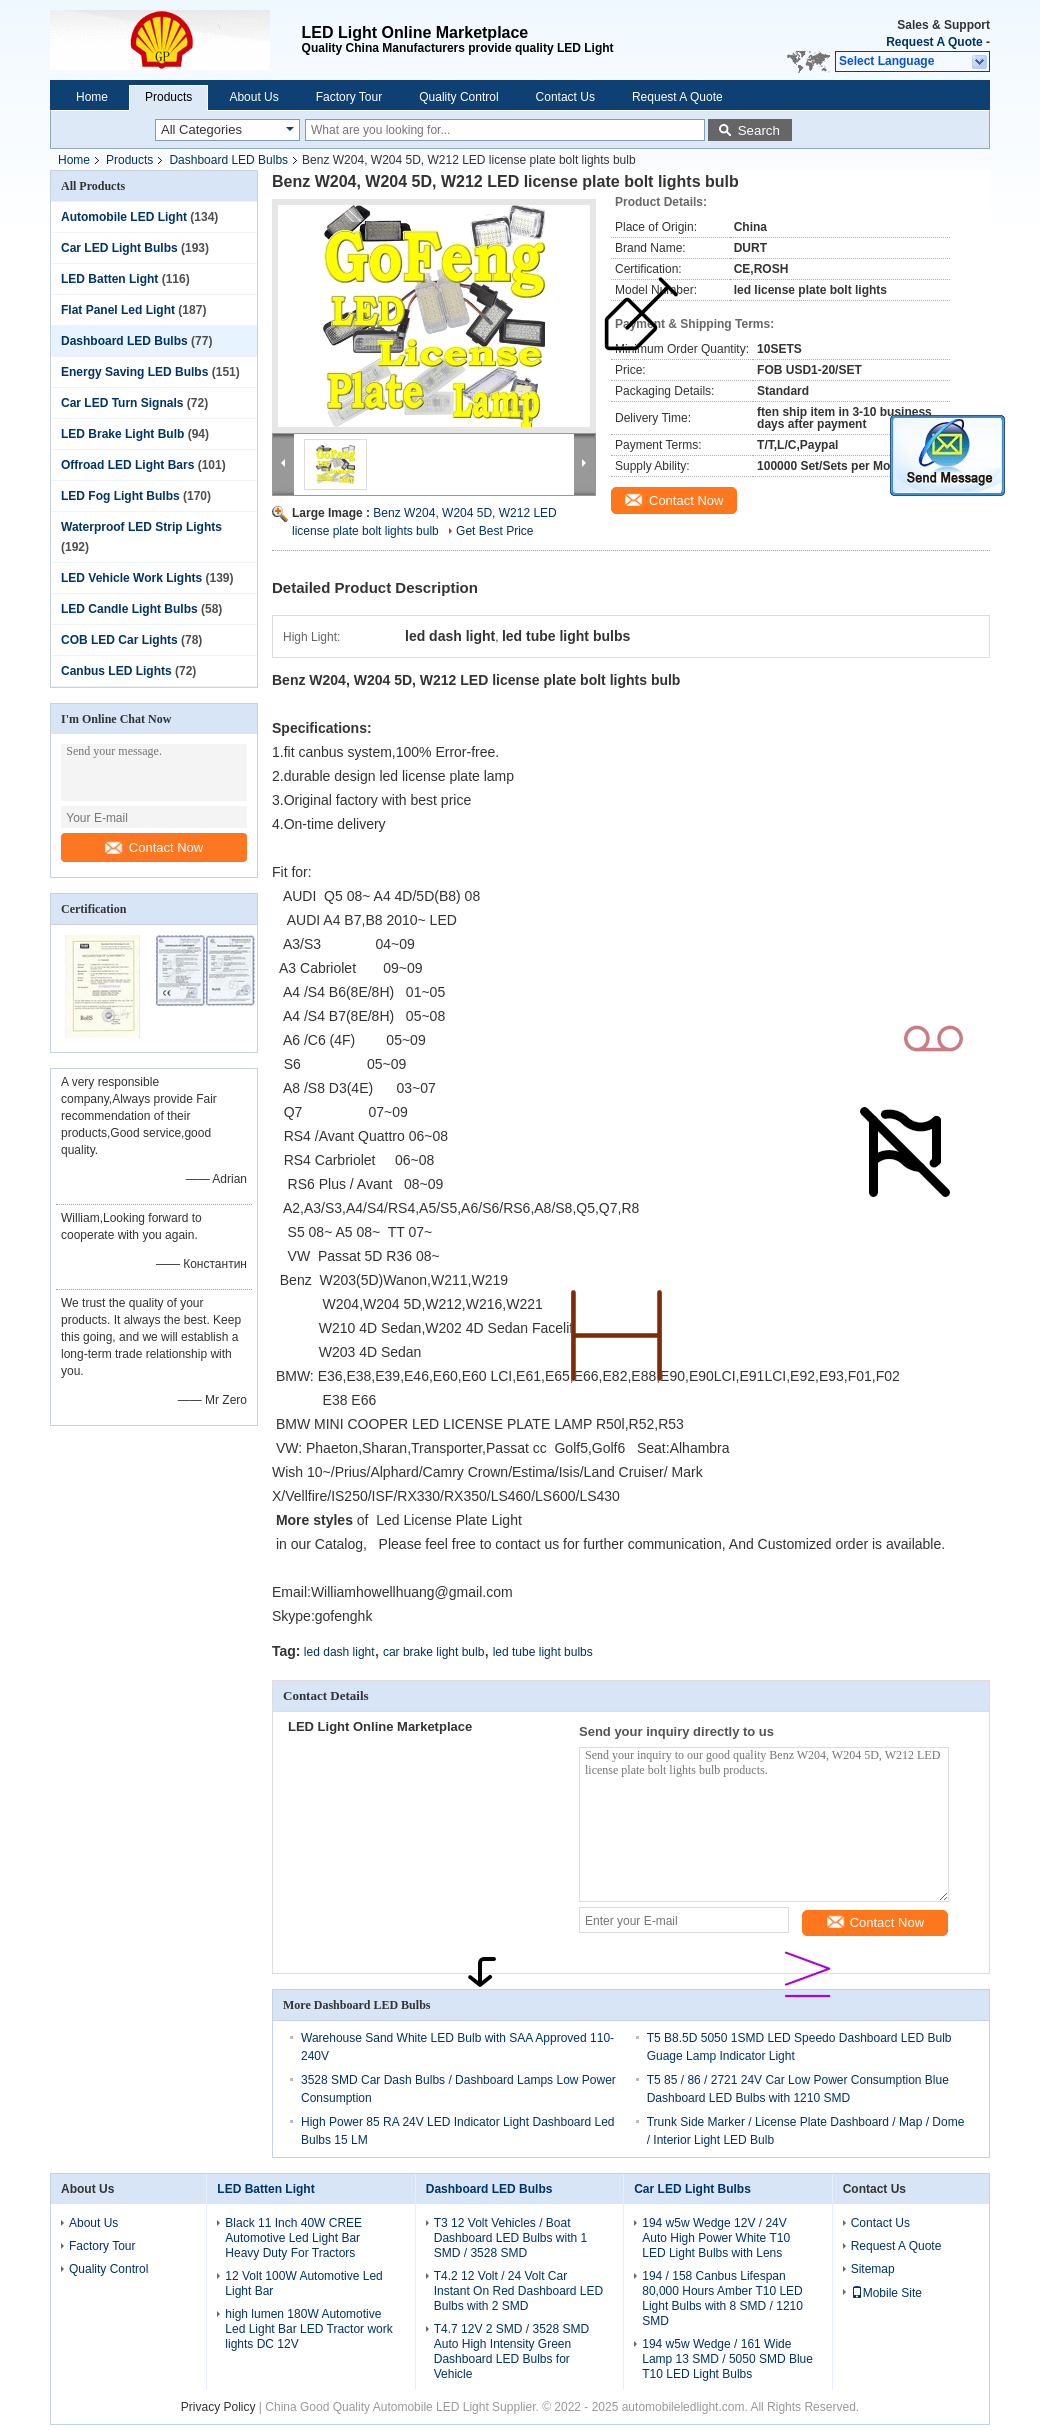  What do you see at coordinates (933, 1038) in the screenshot?
I see `access voicemail messages` at bounding box center [933, 1038].